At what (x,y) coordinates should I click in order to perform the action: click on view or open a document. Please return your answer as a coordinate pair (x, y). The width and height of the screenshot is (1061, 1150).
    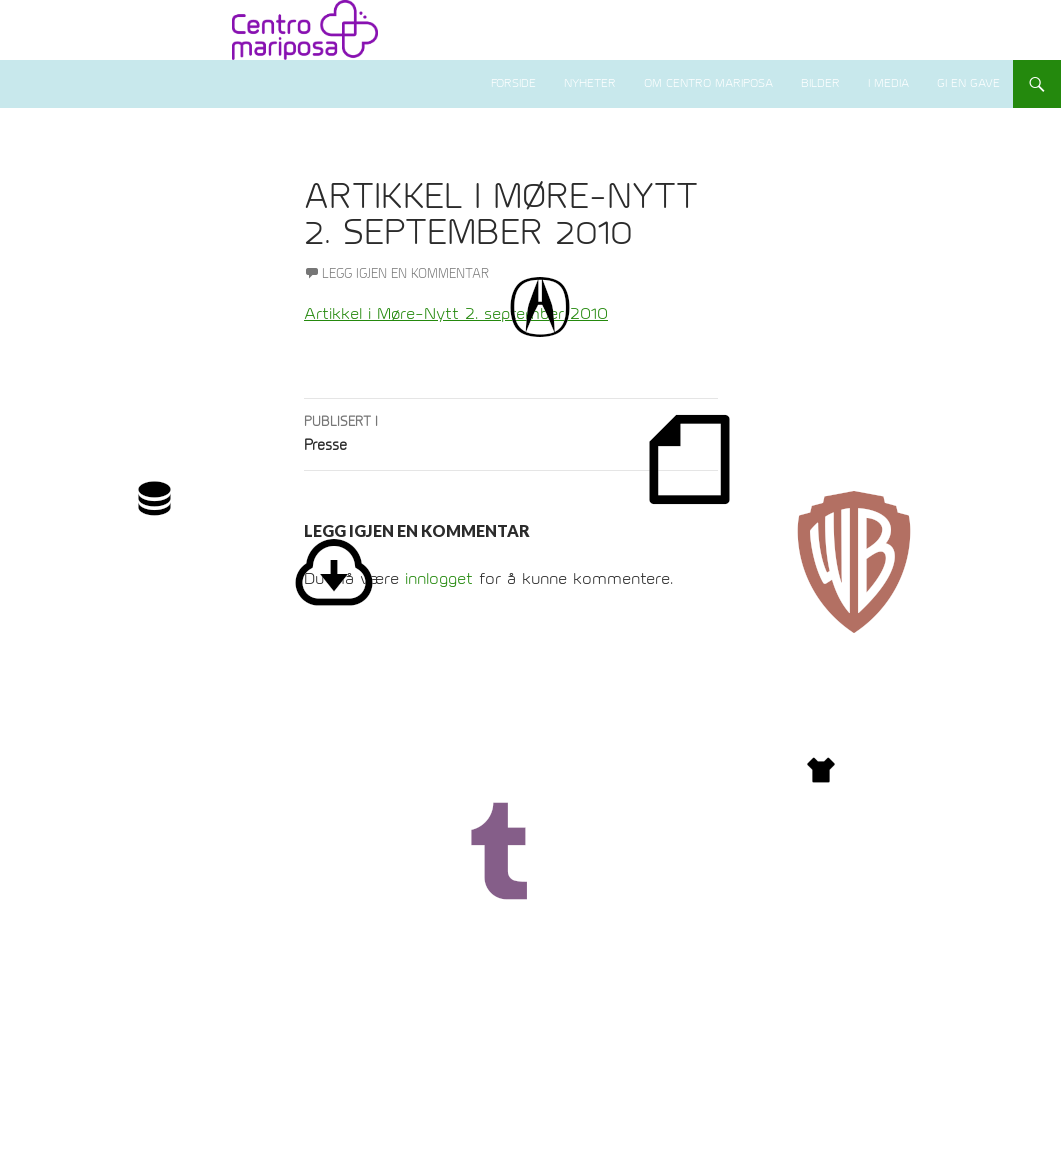
    Looking at the image, I should click on (689, 459).